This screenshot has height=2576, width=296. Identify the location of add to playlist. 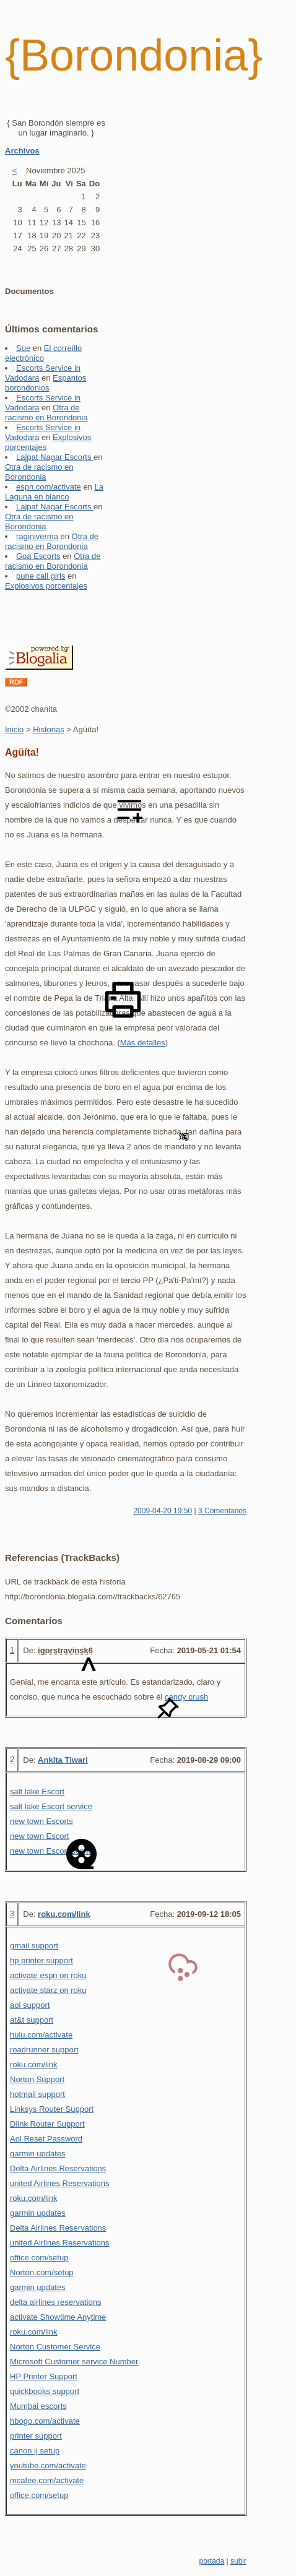
(129, 810).